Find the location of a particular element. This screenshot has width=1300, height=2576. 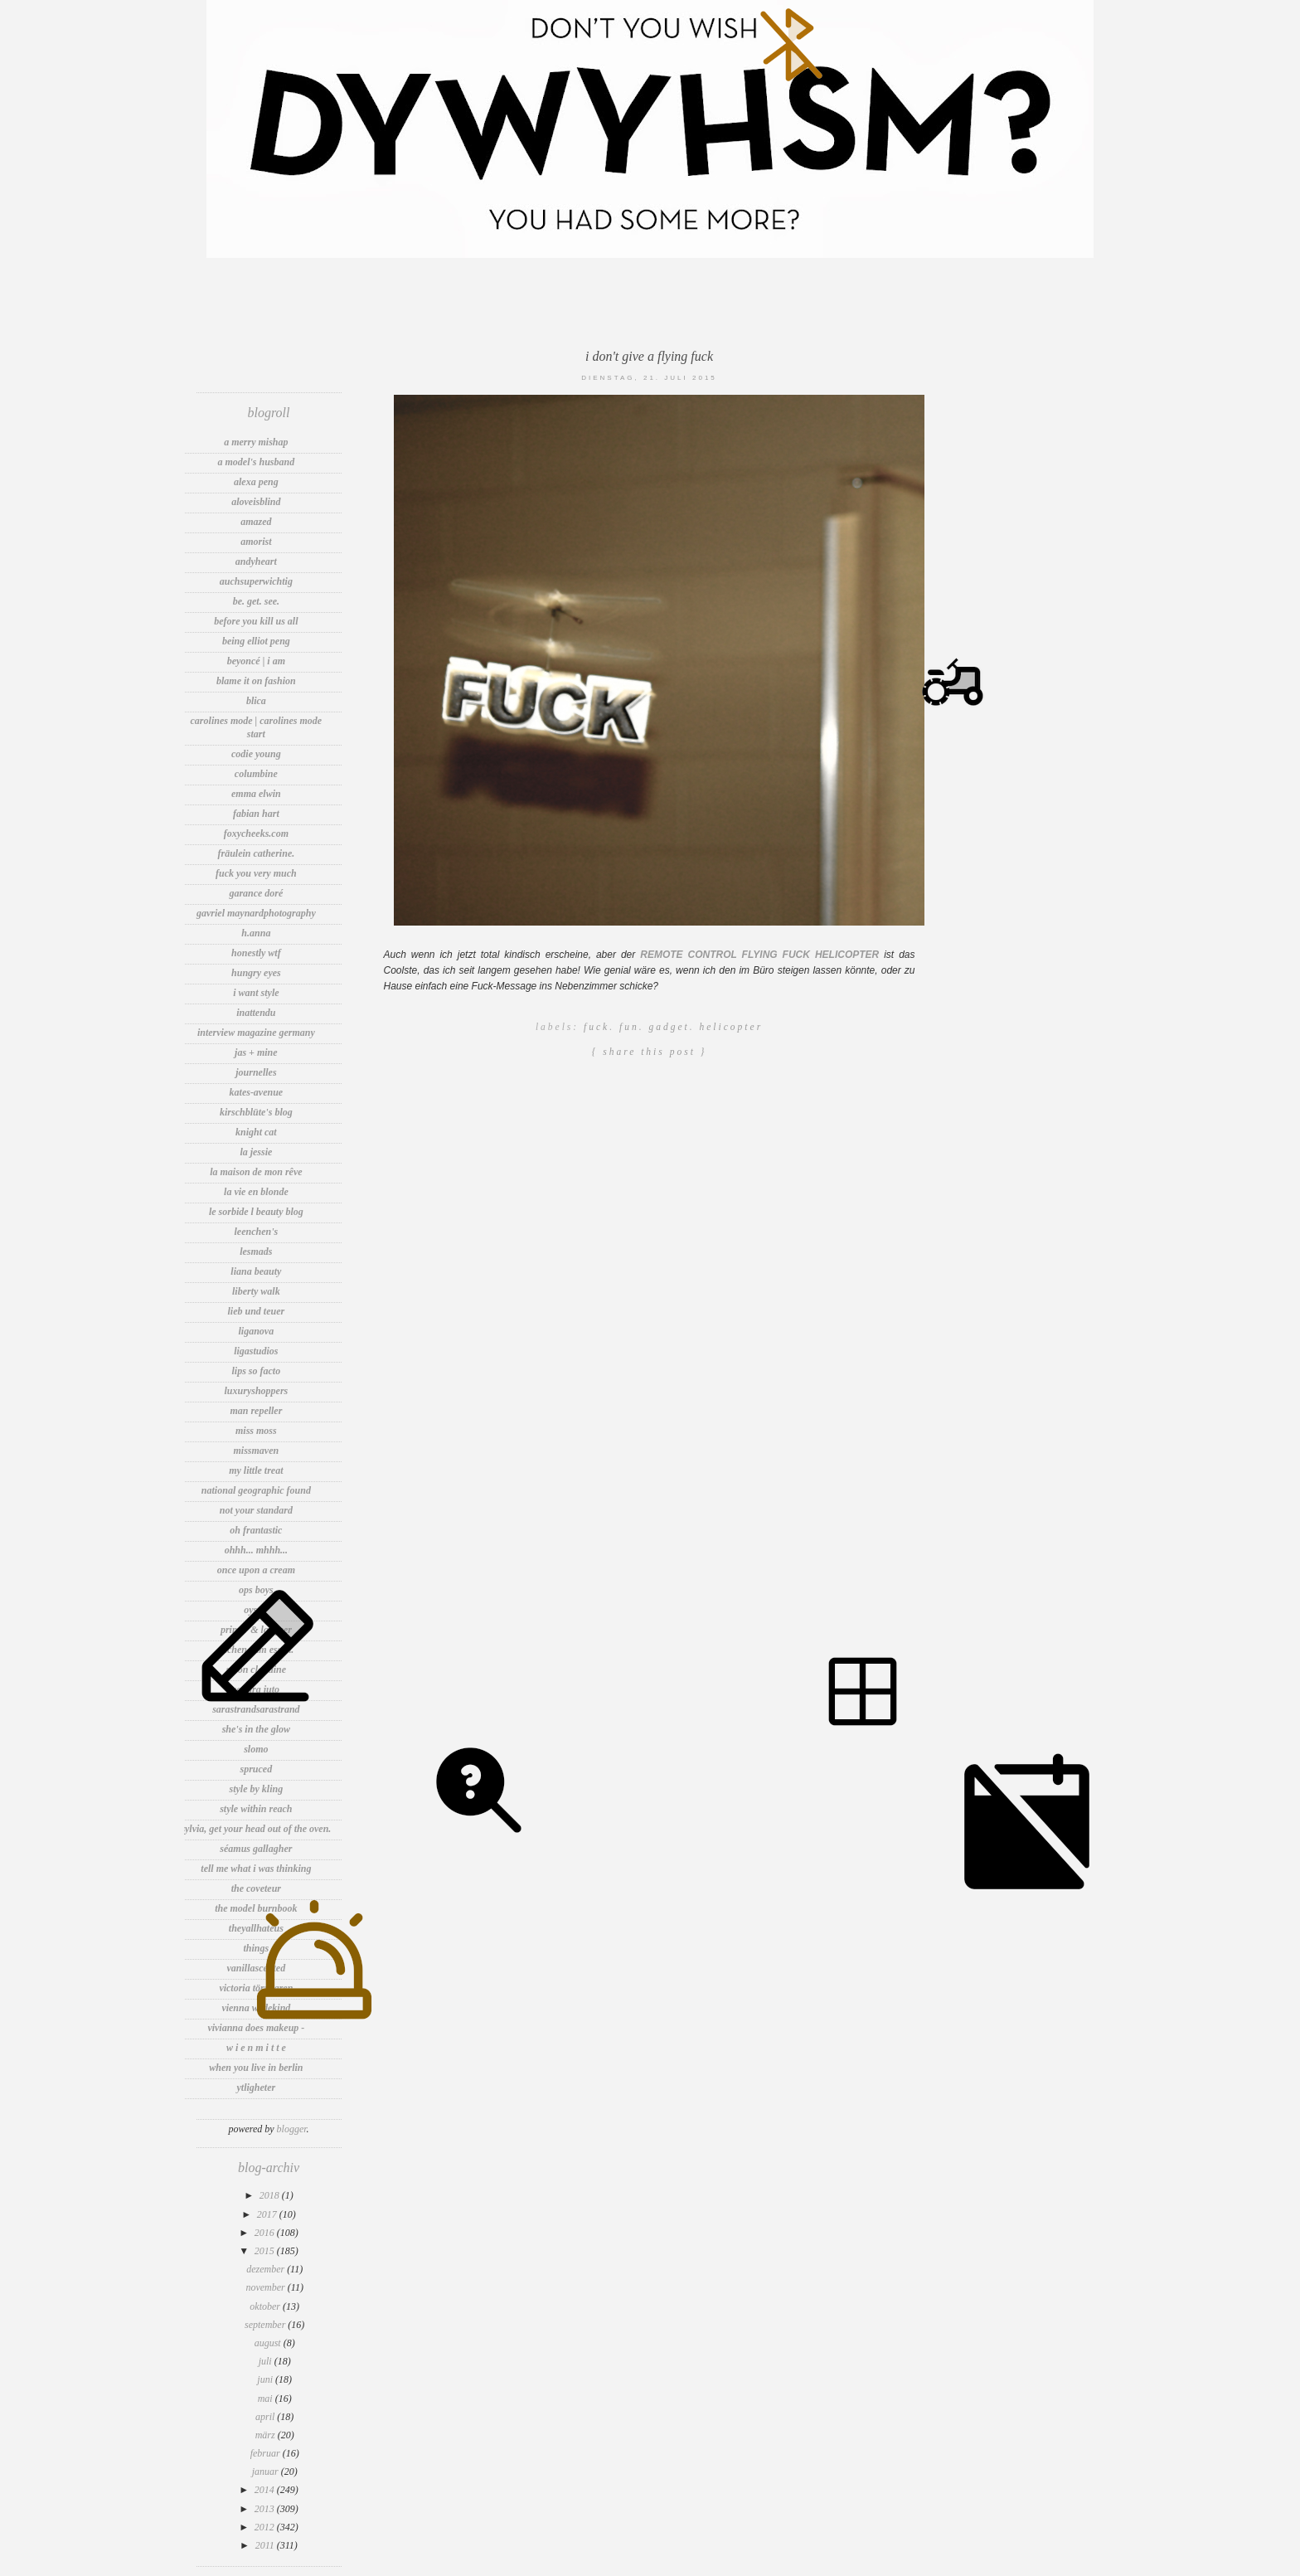

indicates an active alert or warning is located at coordinates (314, 1971).